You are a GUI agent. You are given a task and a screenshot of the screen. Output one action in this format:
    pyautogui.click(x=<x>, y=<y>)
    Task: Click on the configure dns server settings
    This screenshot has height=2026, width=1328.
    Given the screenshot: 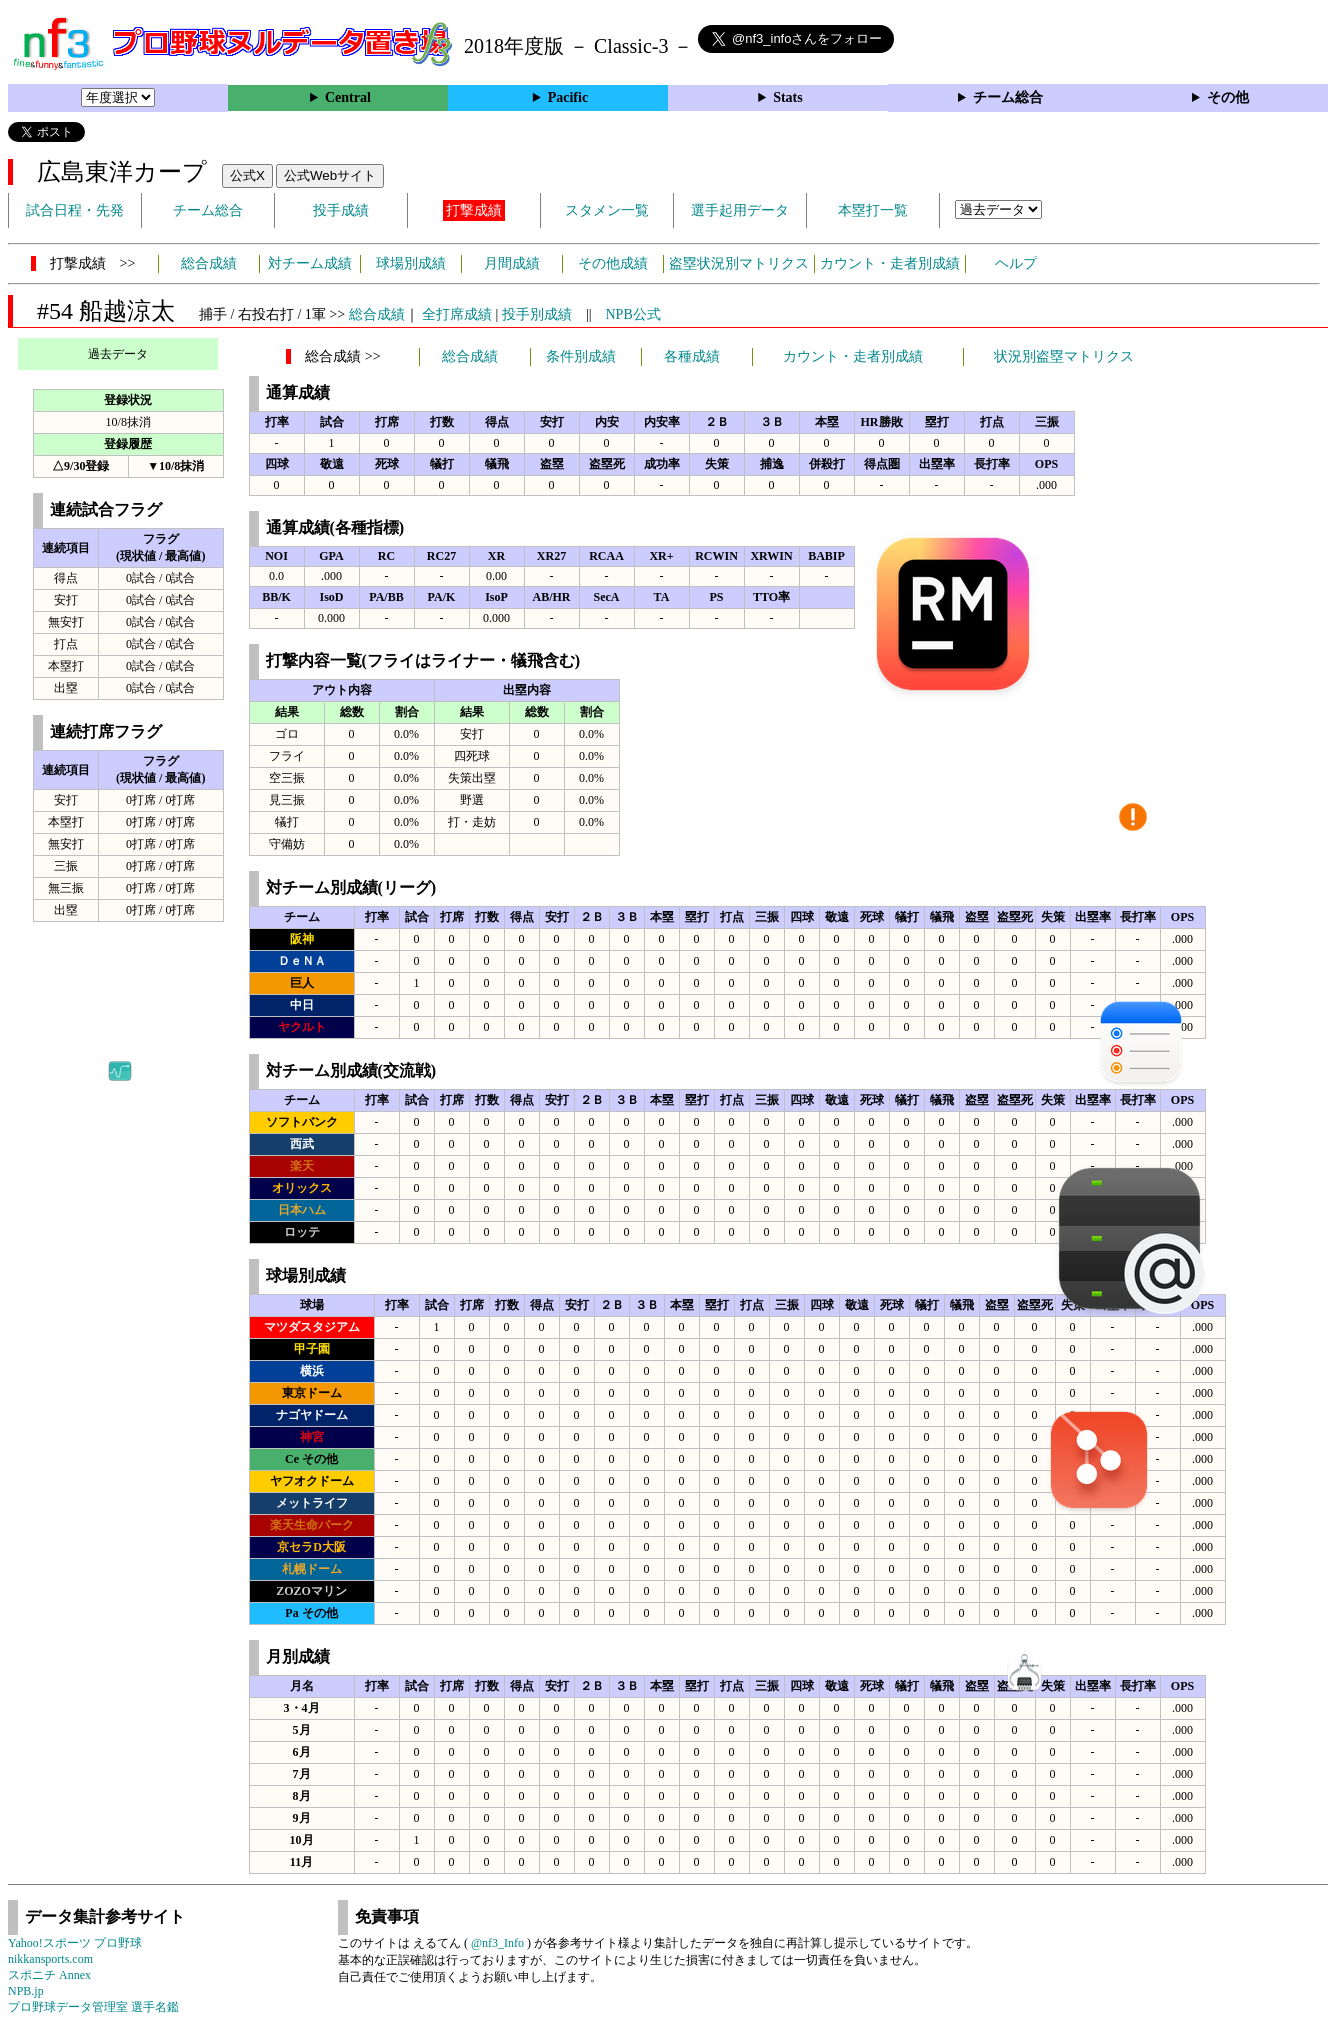 What is the action you would take?
    pyautogui.click(x=1129, y=1238)
    